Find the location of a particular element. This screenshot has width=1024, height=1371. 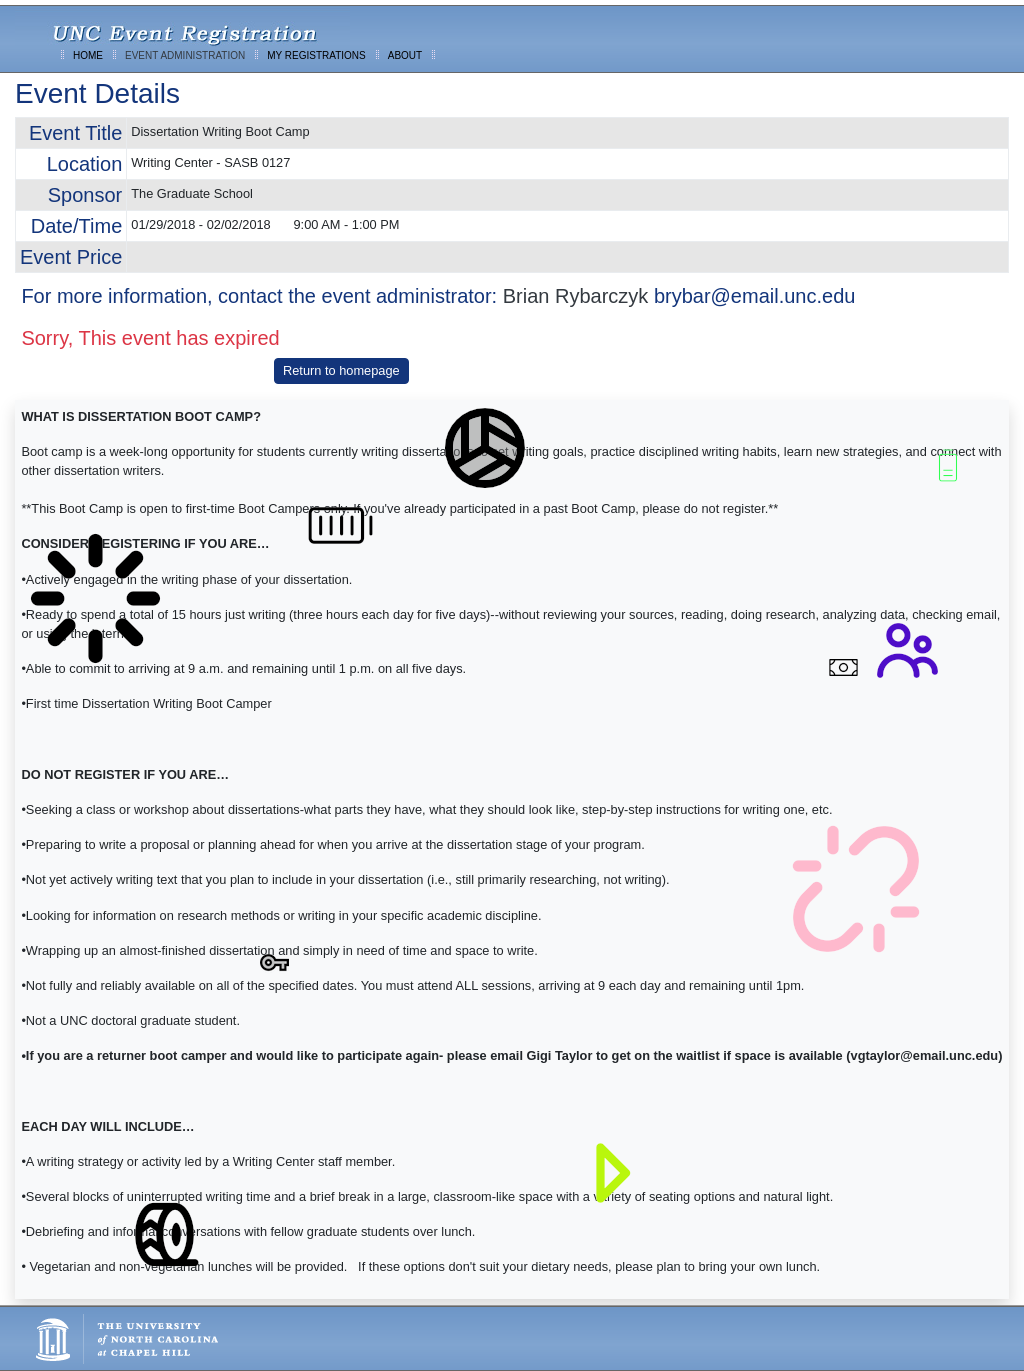

view tire pressure or status is located at coordinates (164, 1234).